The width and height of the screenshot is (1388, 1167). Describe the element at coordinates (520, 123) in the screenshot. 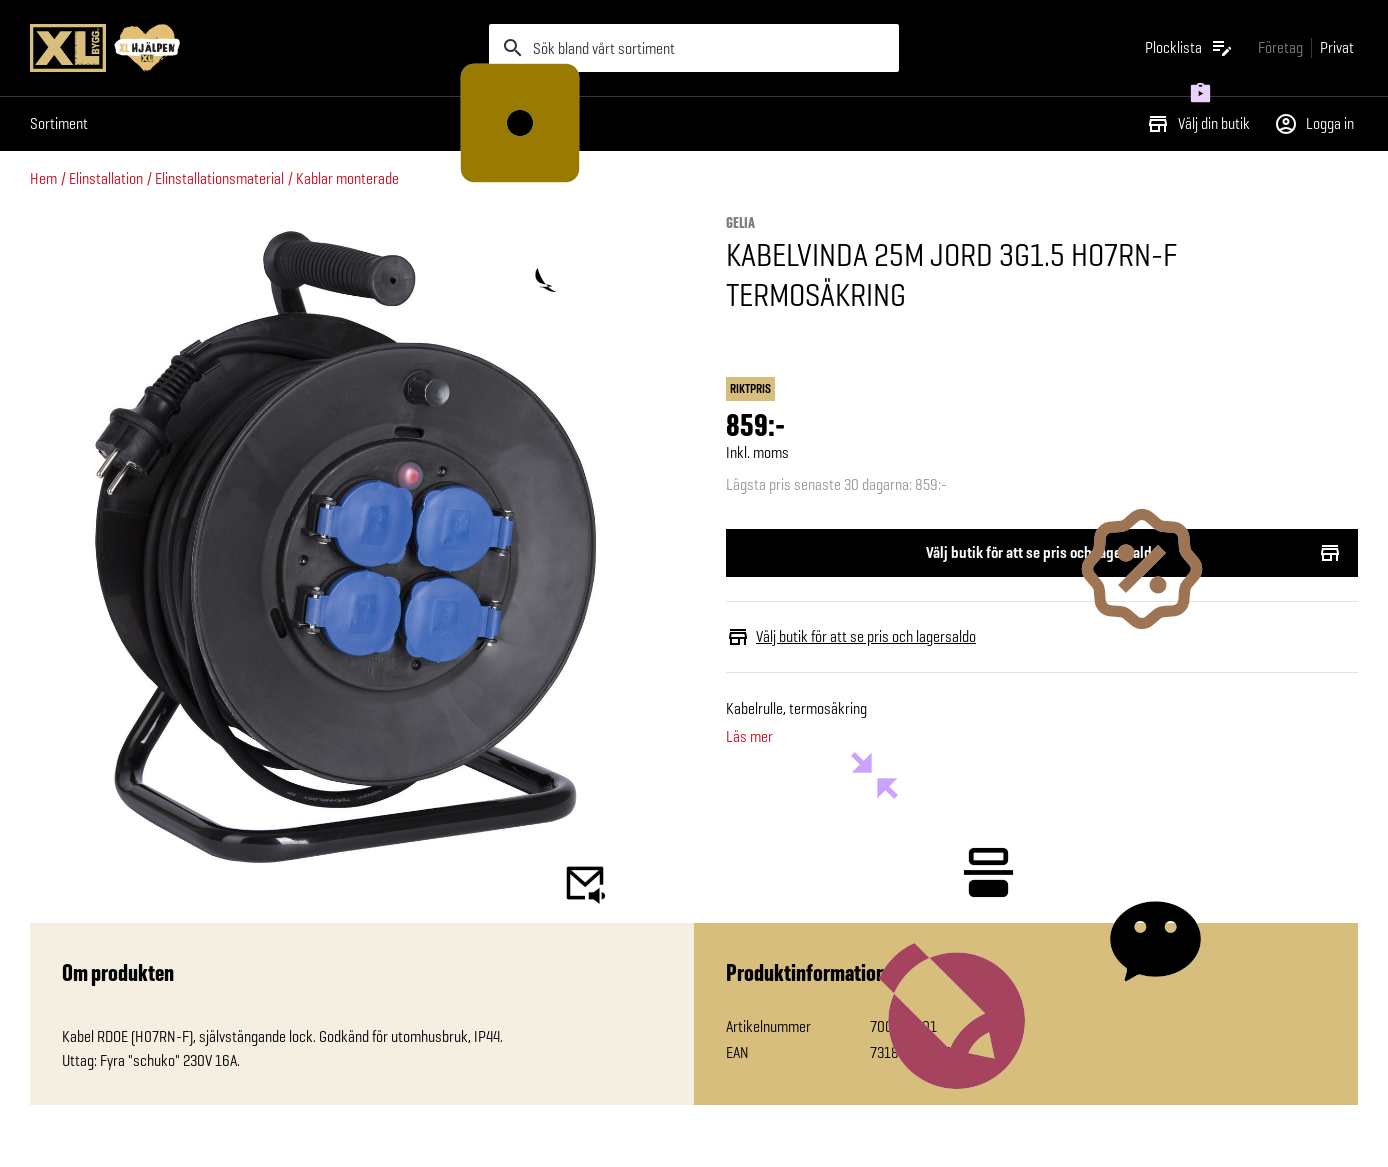

I see `roll the dice or generate a random result` at that location.